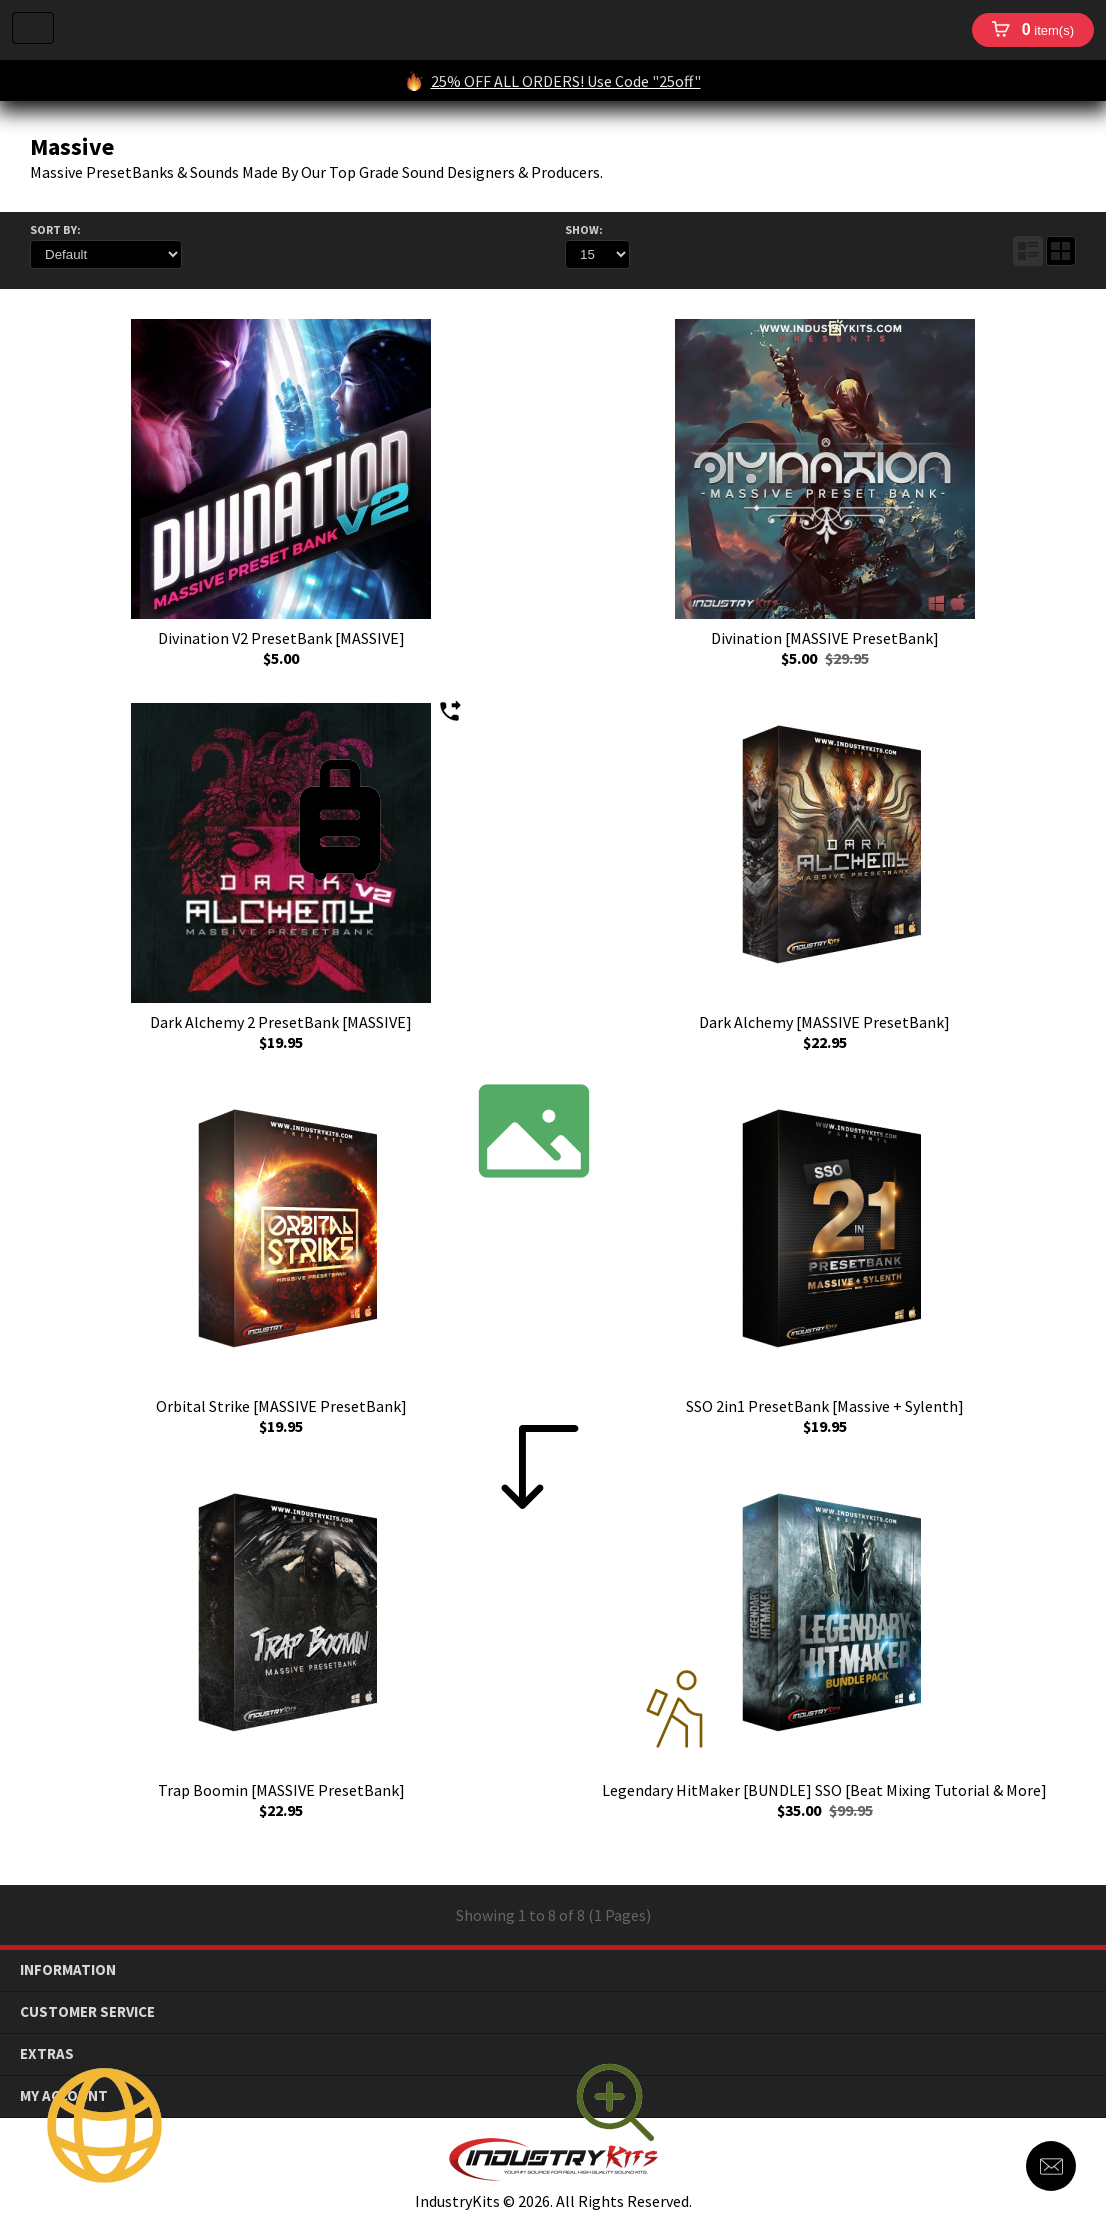 The height and width of the screenshot is (2231, 1106). What do you see at coordinates (540, 1467) in the screenshot?
I see `go back and down in navigation` at bounding box center [540, 1467].